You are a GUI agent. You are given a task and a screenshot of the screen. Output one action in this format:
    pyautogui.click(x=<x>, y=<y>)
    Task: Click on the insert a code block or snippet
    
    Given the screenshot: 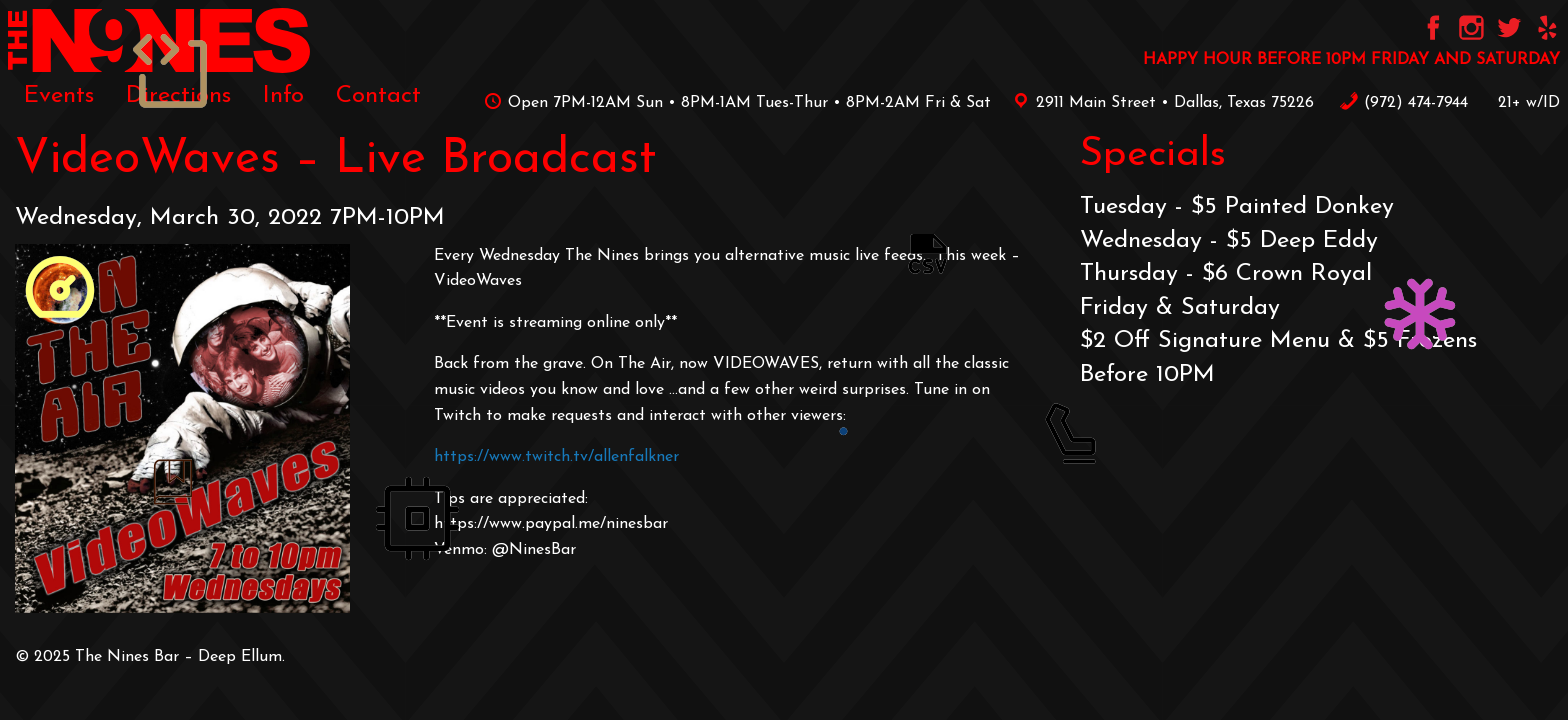 What is the action you would take?
    pyautogui.click(x=173, y=74)
    